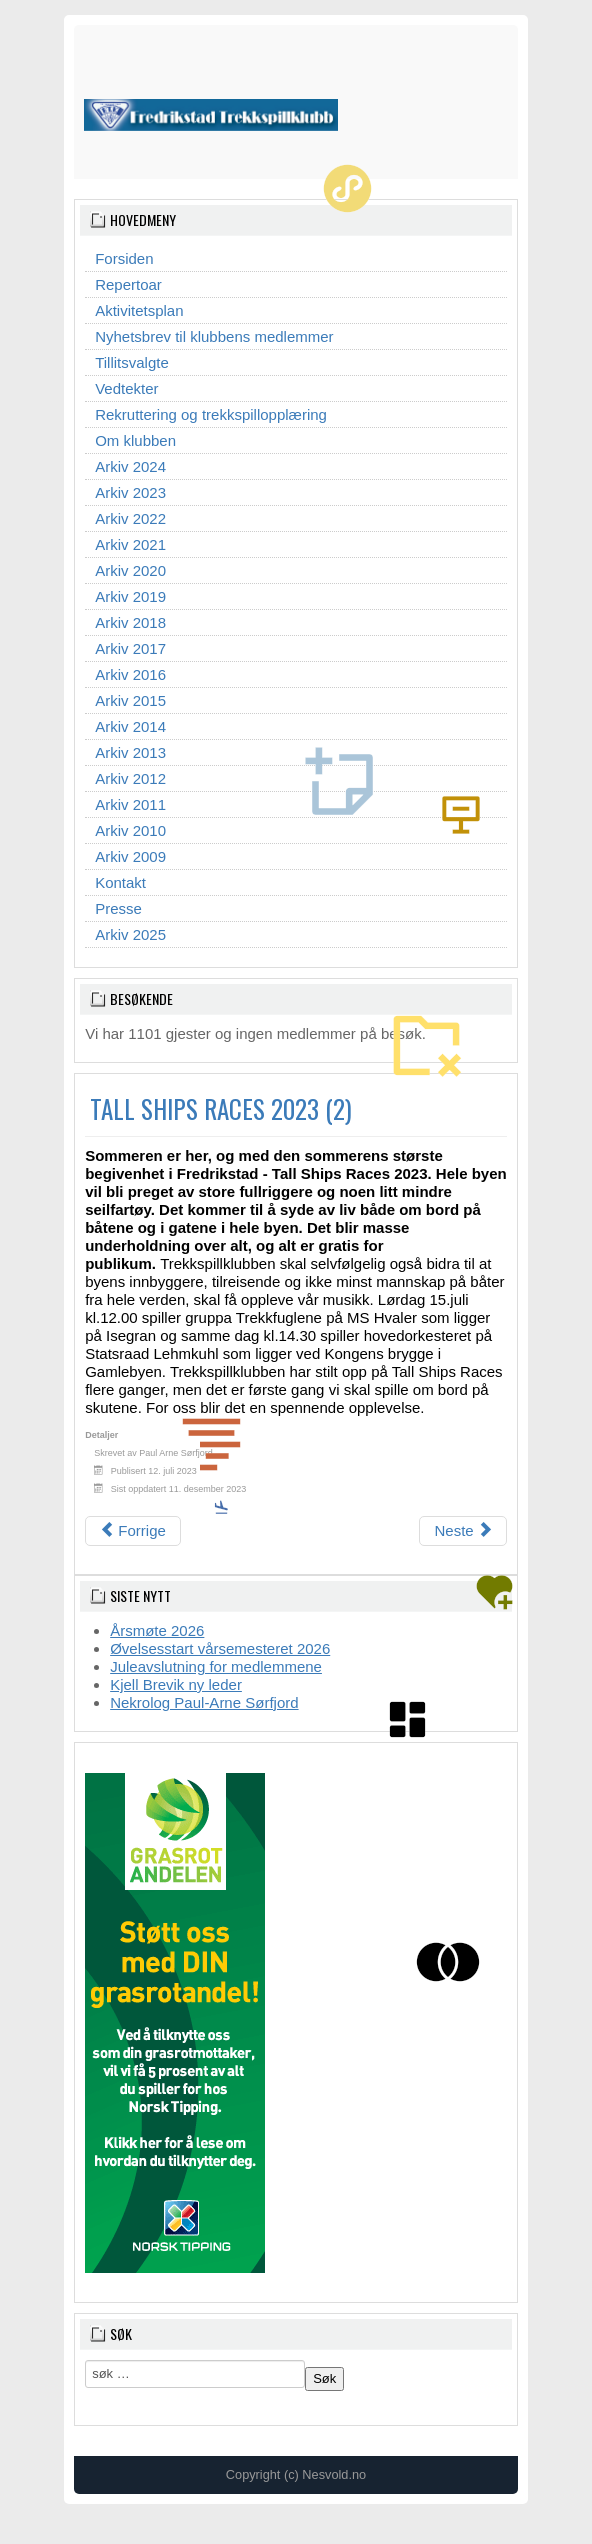  What do you see at coordinates (347, 188) in the screenshot?
I see `open wechat mini program` at bounding box center [347, 188].